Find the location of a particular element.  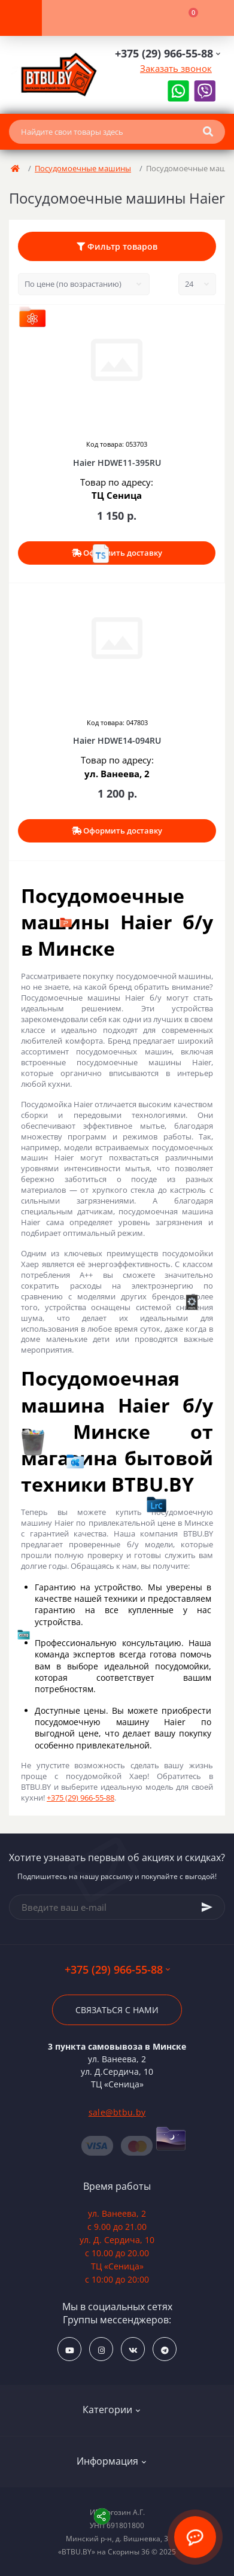

open physics course materials folder is located at coordinates (32, 317).